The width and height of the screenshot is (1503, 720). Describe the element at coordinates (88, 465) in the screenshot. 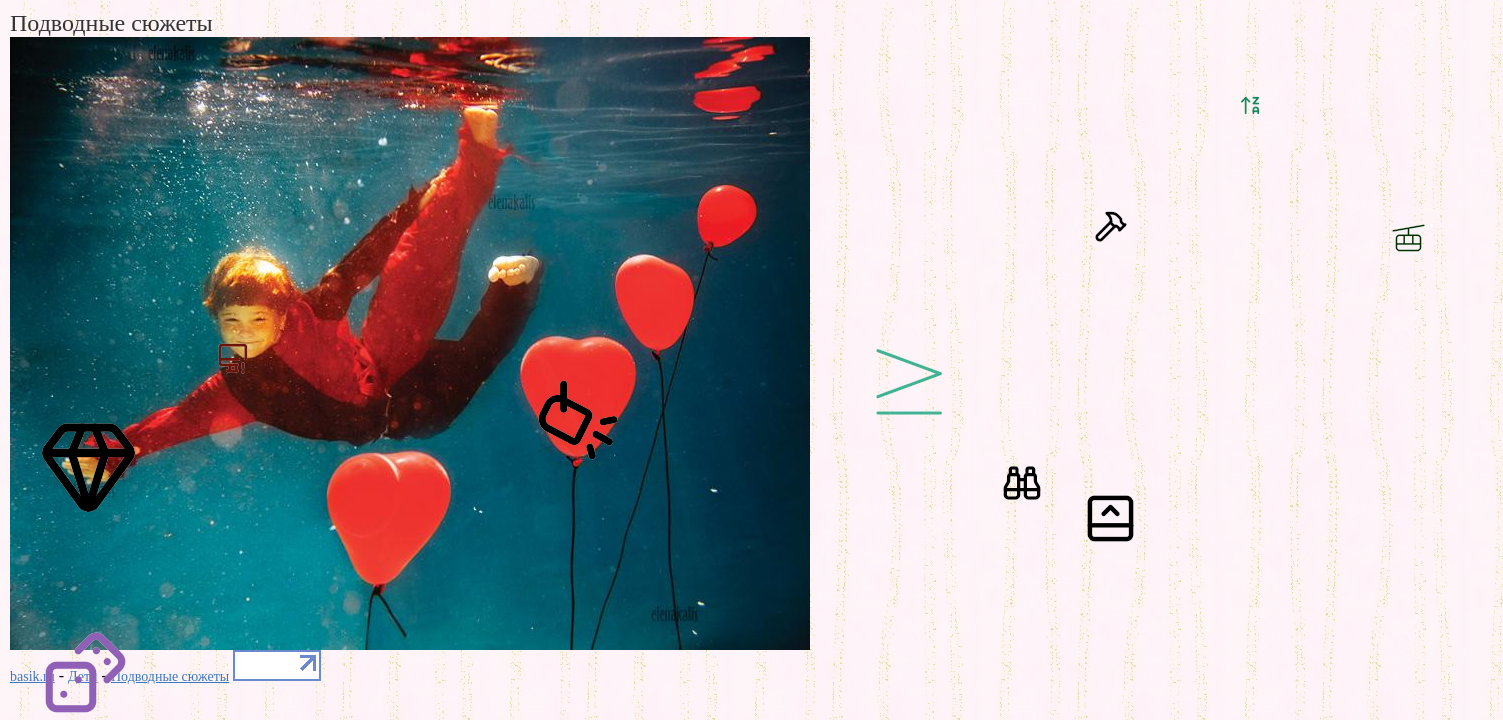

I see `indicates premium or pro membership status` at that location.